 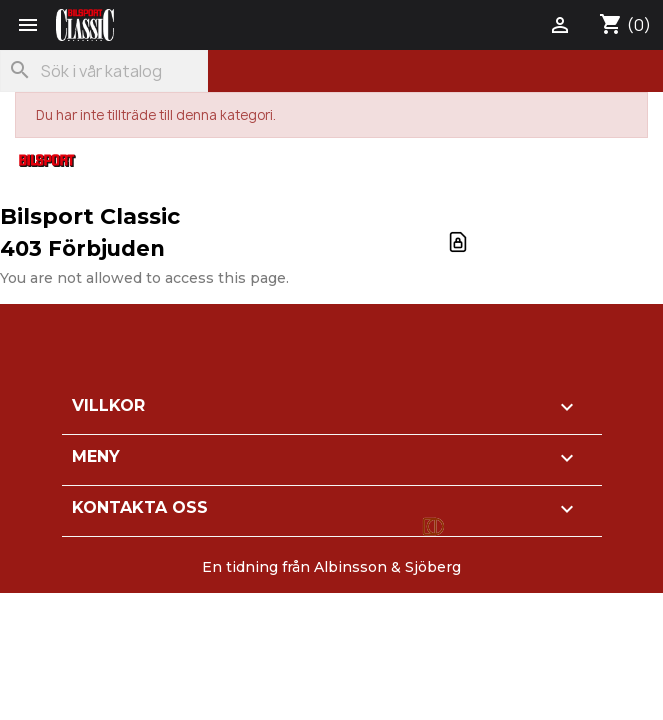 What do you see at coordinates (433, 526) in the screenshot?
I see `toggle between rectangular and circular view modes` at bounding box center [433, 526].